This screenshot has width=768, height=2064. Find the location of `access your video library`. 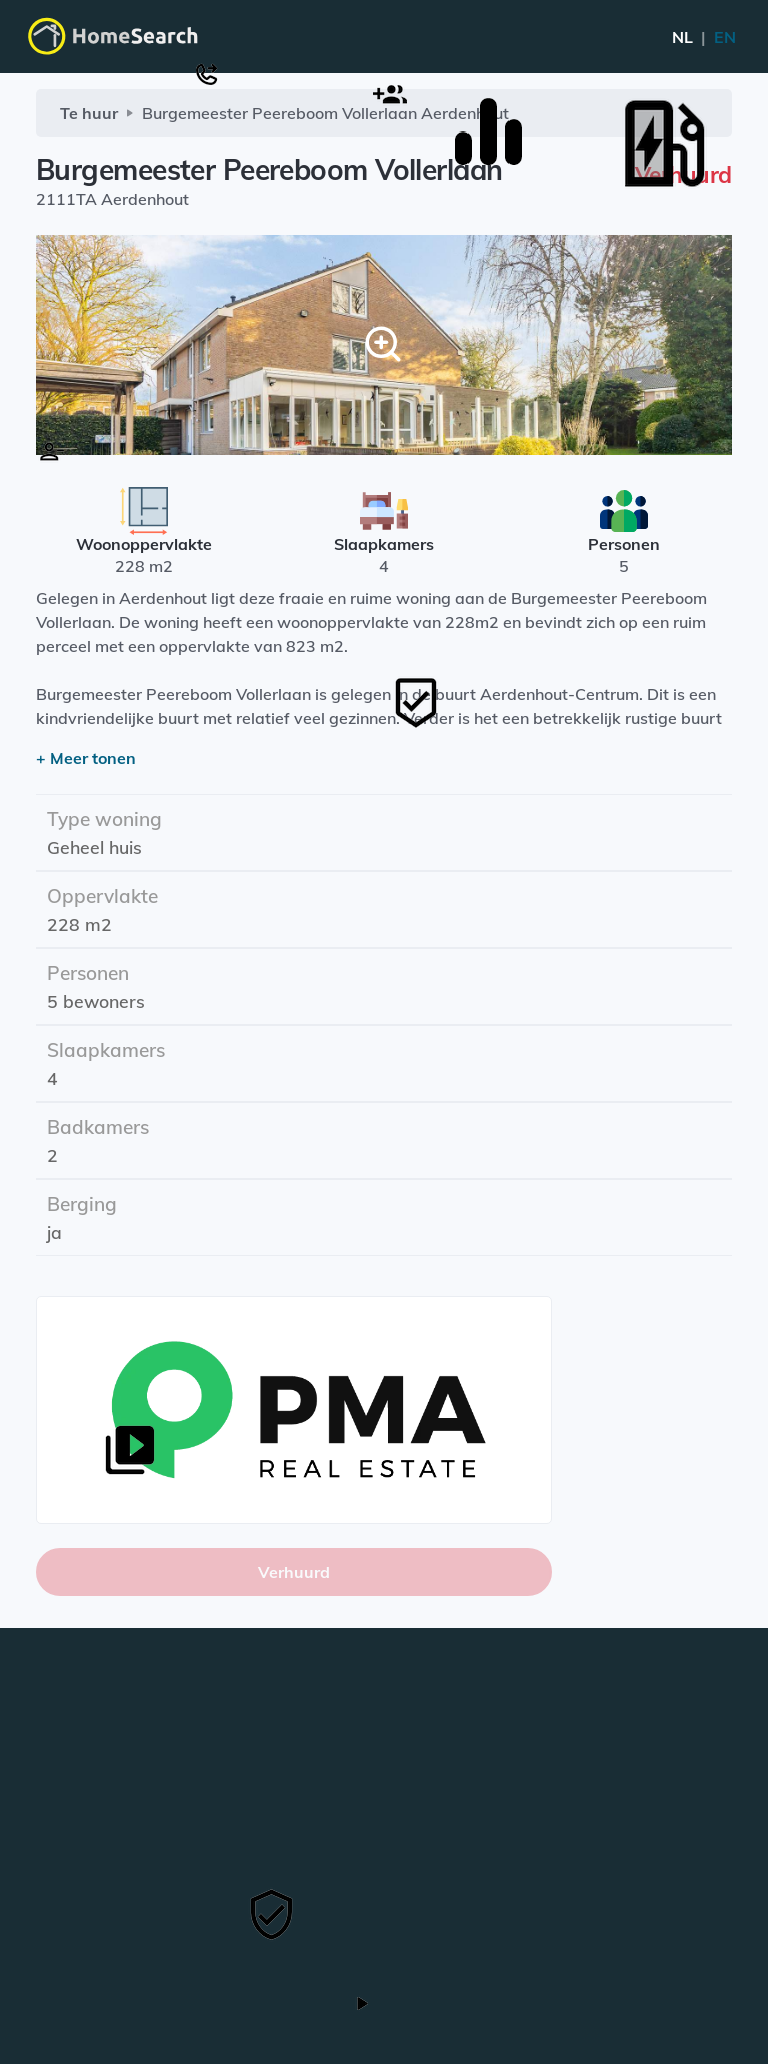

access your video library is located at coordinates (130, 1450).